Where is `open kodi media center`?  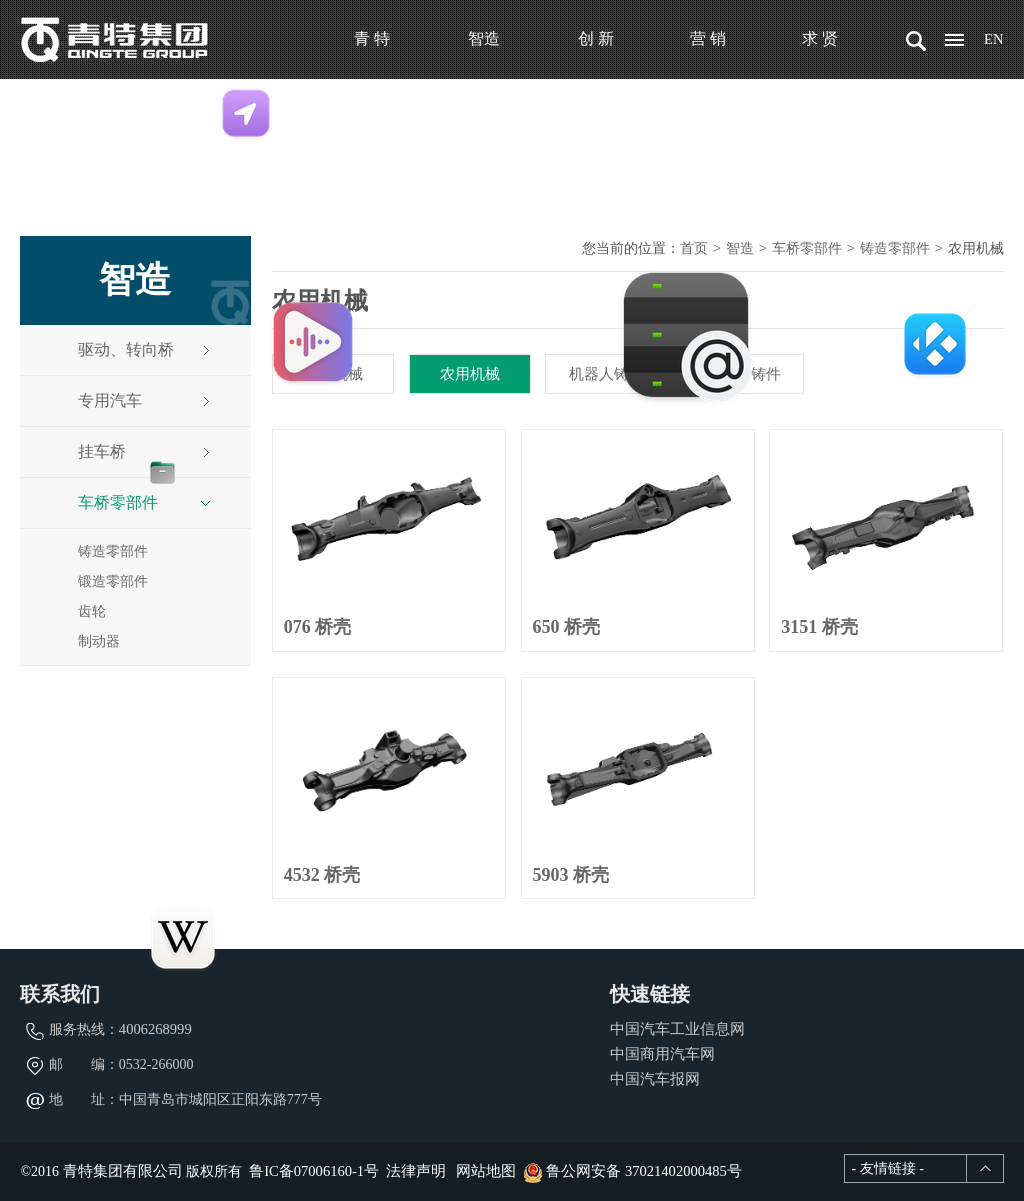 open kodi media center is located at coordinates (935, 344).